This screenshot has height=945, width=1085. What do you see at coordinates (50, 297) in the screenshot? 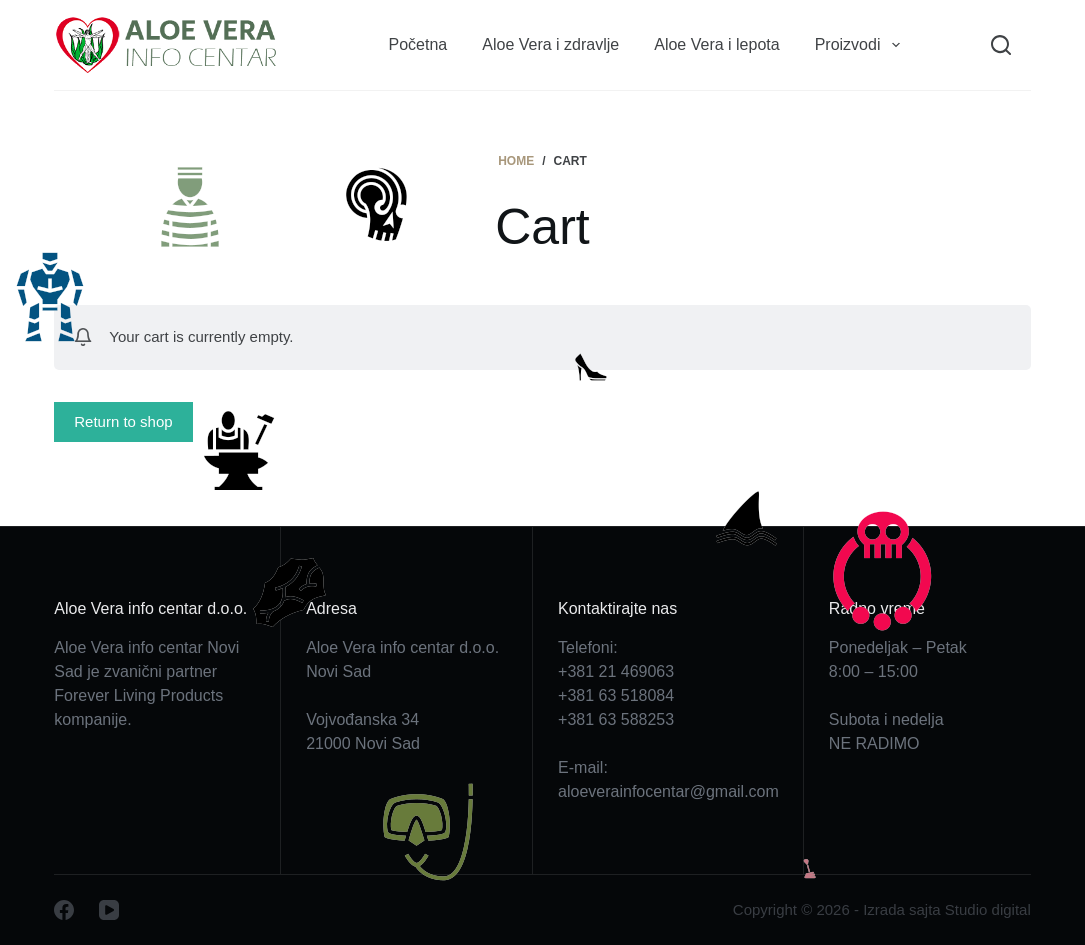
I see `select battle mech unit in game` at bounding box center [50, 297].